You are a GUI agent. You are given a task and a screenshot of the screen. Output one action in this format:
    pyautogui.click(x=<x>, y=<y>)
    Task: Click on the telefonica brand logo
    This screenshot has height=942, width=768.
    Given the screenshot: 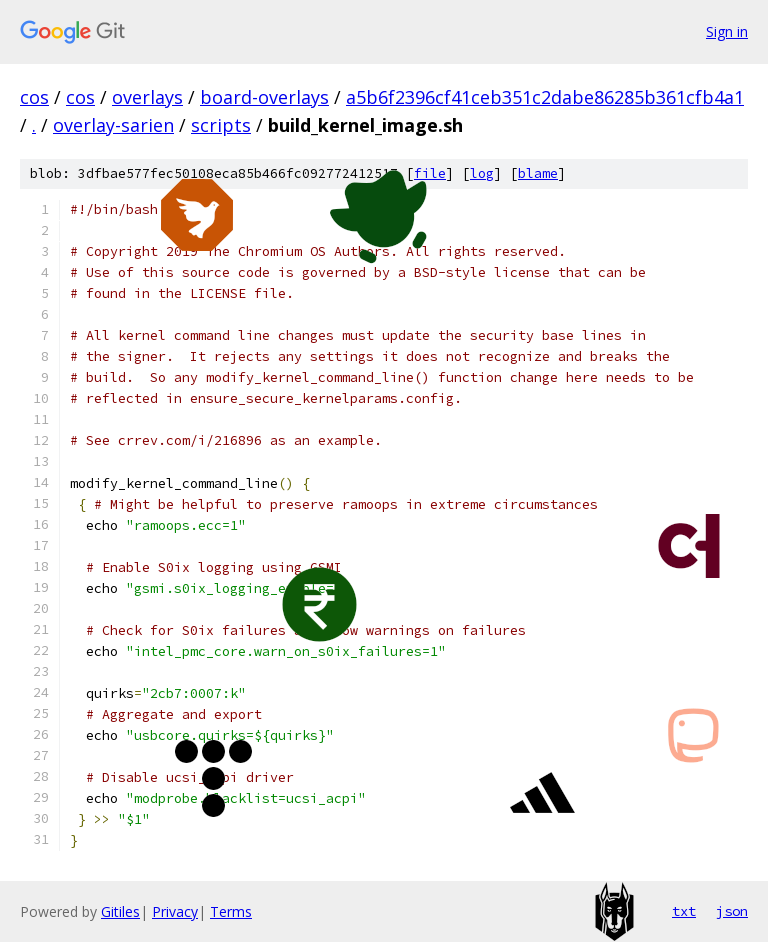 What is the action you would take?
    pyautogui.click(x=213, y=778)
    